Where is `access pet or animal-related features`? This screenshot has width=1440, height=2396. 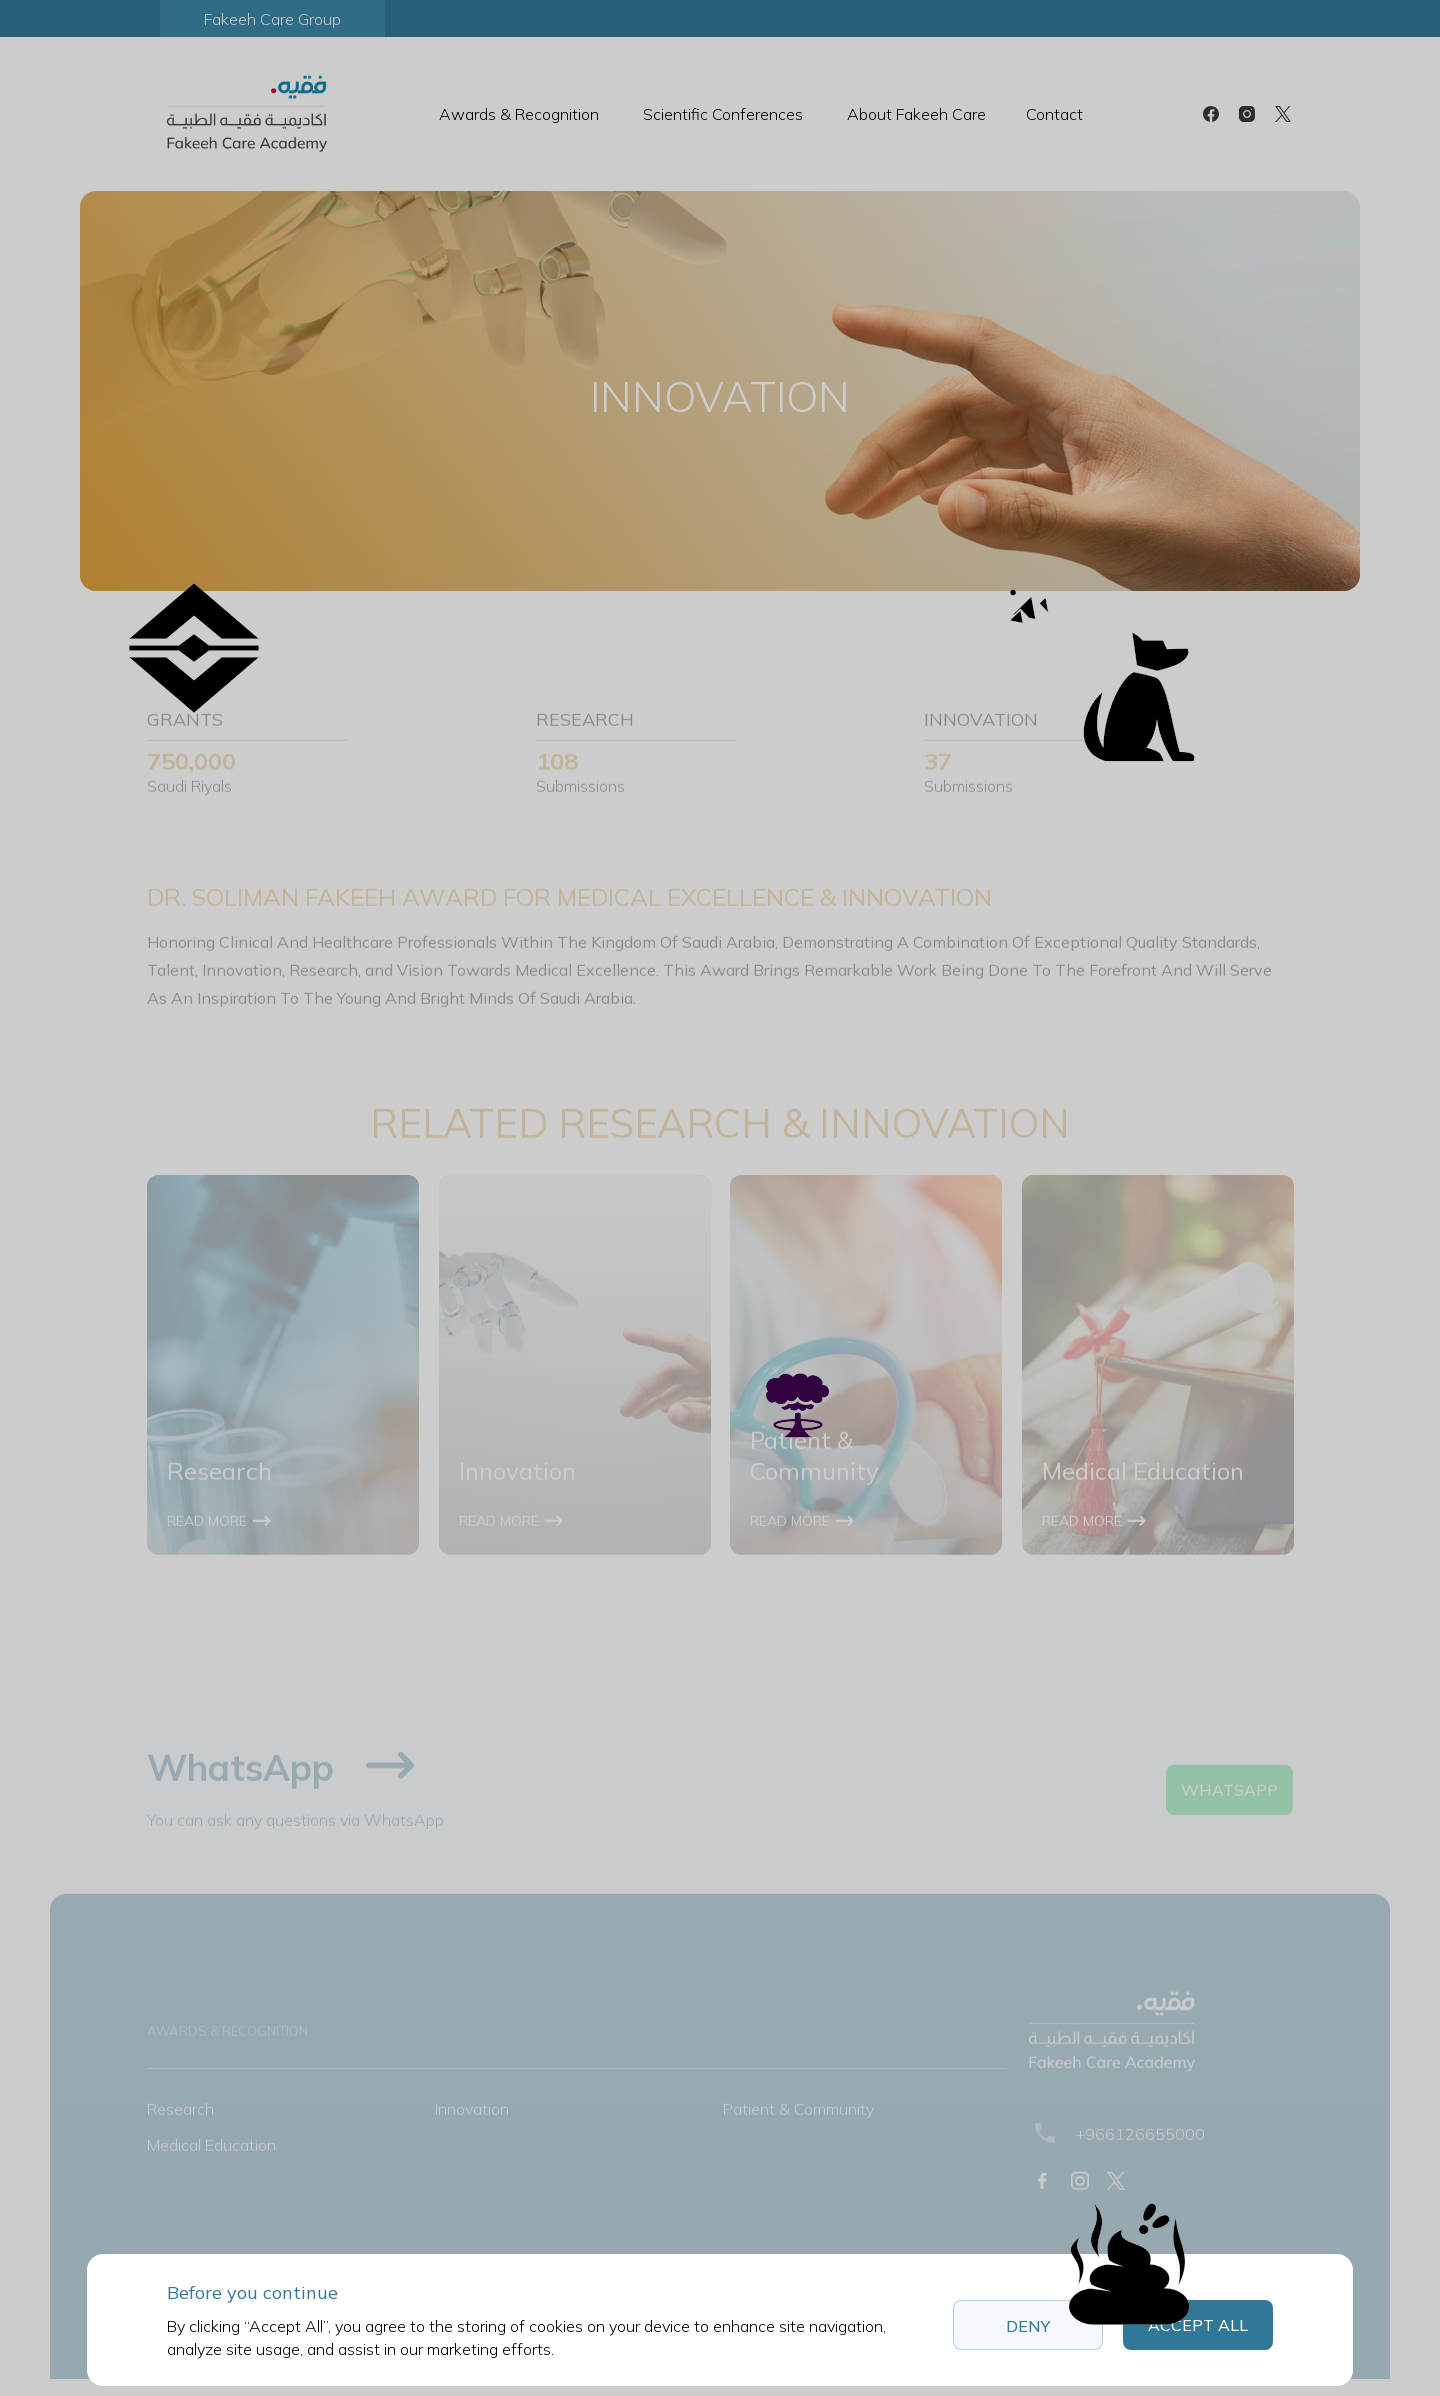
access pet or animal-related features is located at coordinates (1139, 698).